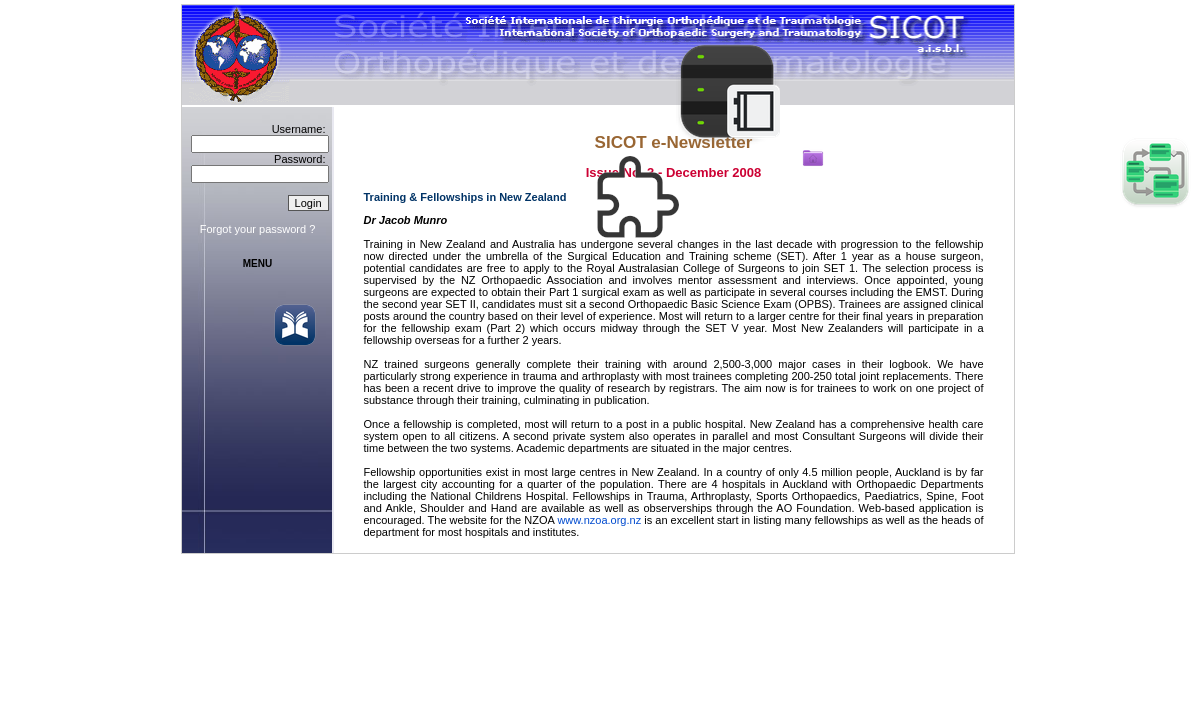 The width and height of the screenshot is (1195, 720). Describe the element at coordinates (295, 325) in the screenshot. I see `open JabRef reference manager` at that location.